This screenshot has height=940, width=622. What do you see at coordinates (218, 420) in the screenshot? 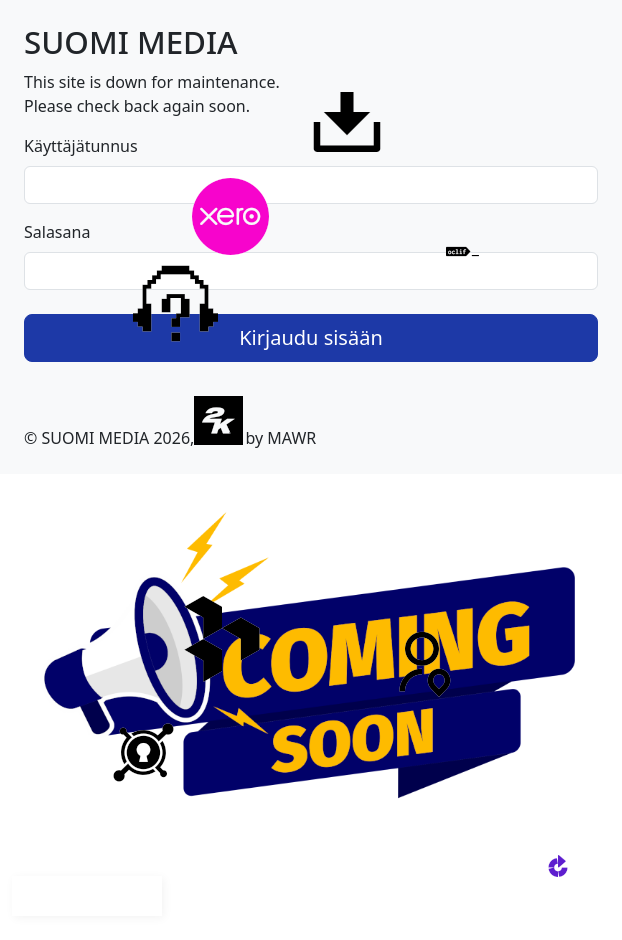
I see `2K Games company logo` at bounding box center [218, 420].